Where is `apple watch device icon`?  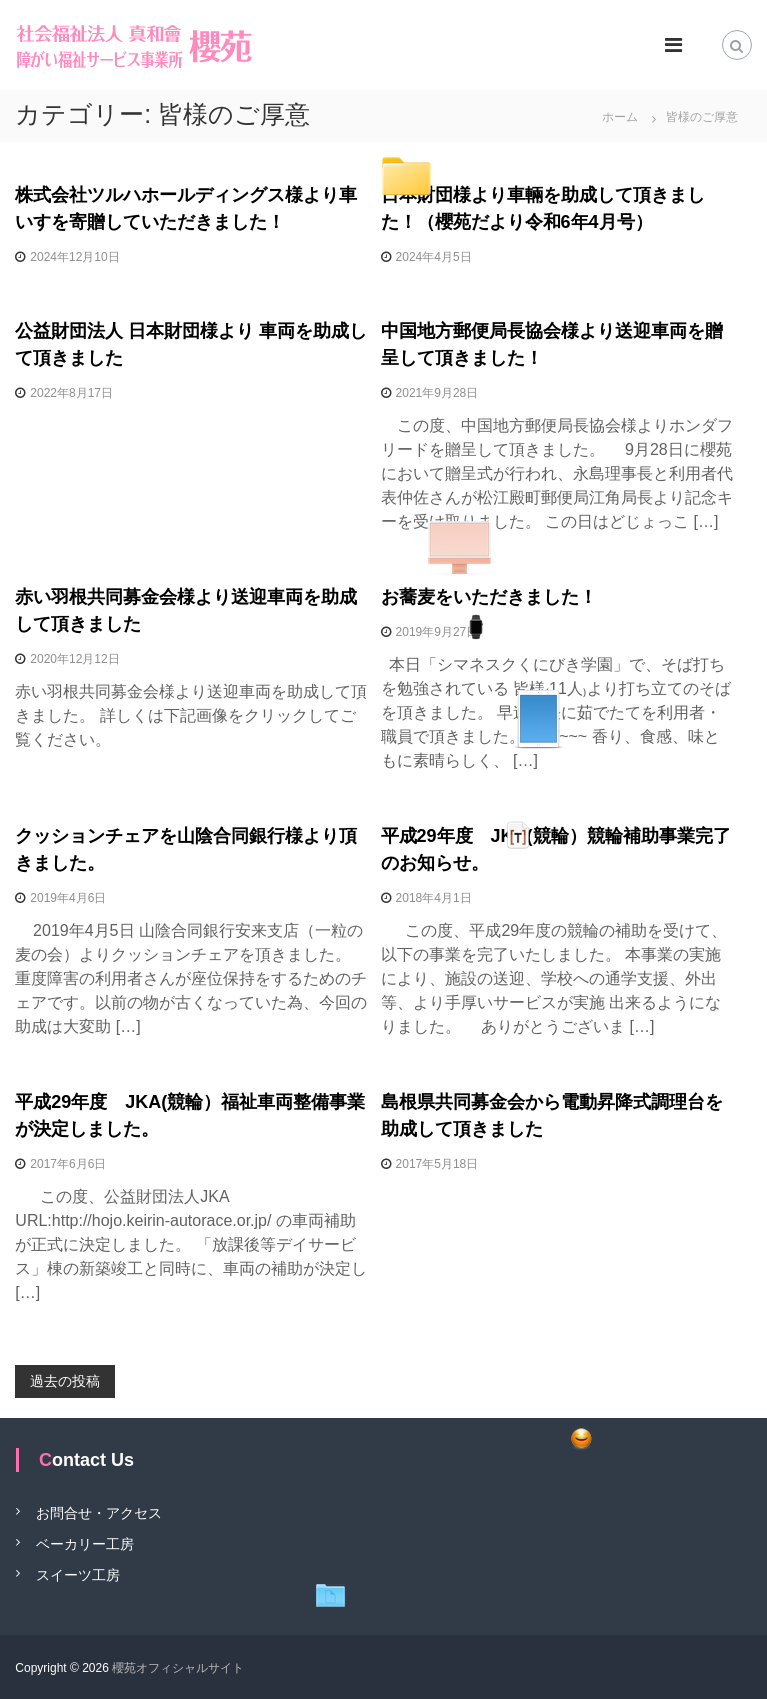 apple watch device icon is located at coordinates (476, 627).